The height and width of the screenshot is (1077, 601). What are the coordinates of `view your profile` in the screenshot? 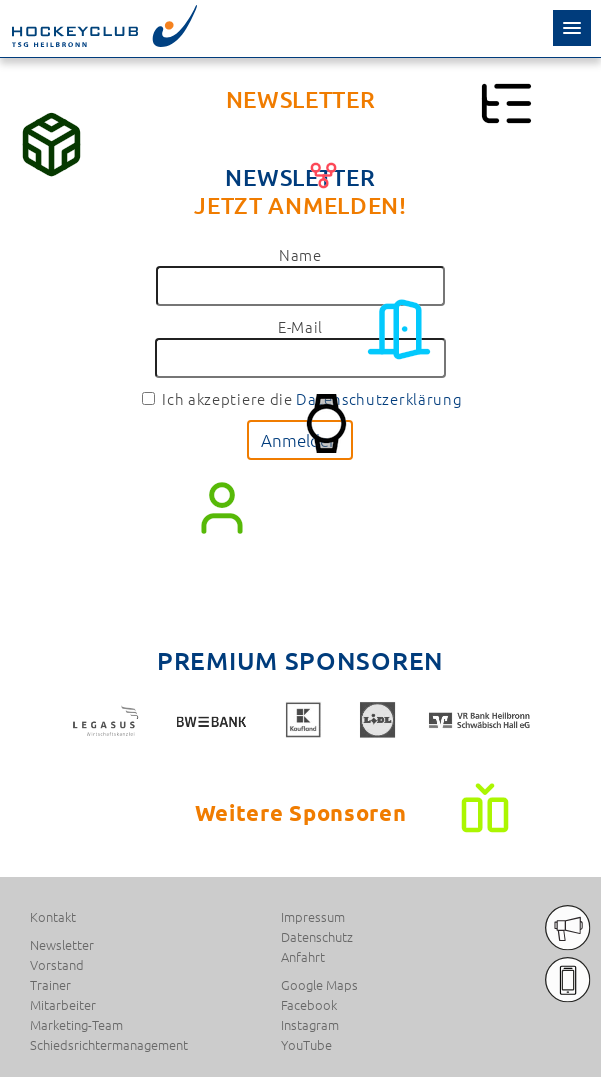 It's located at (222, 508).